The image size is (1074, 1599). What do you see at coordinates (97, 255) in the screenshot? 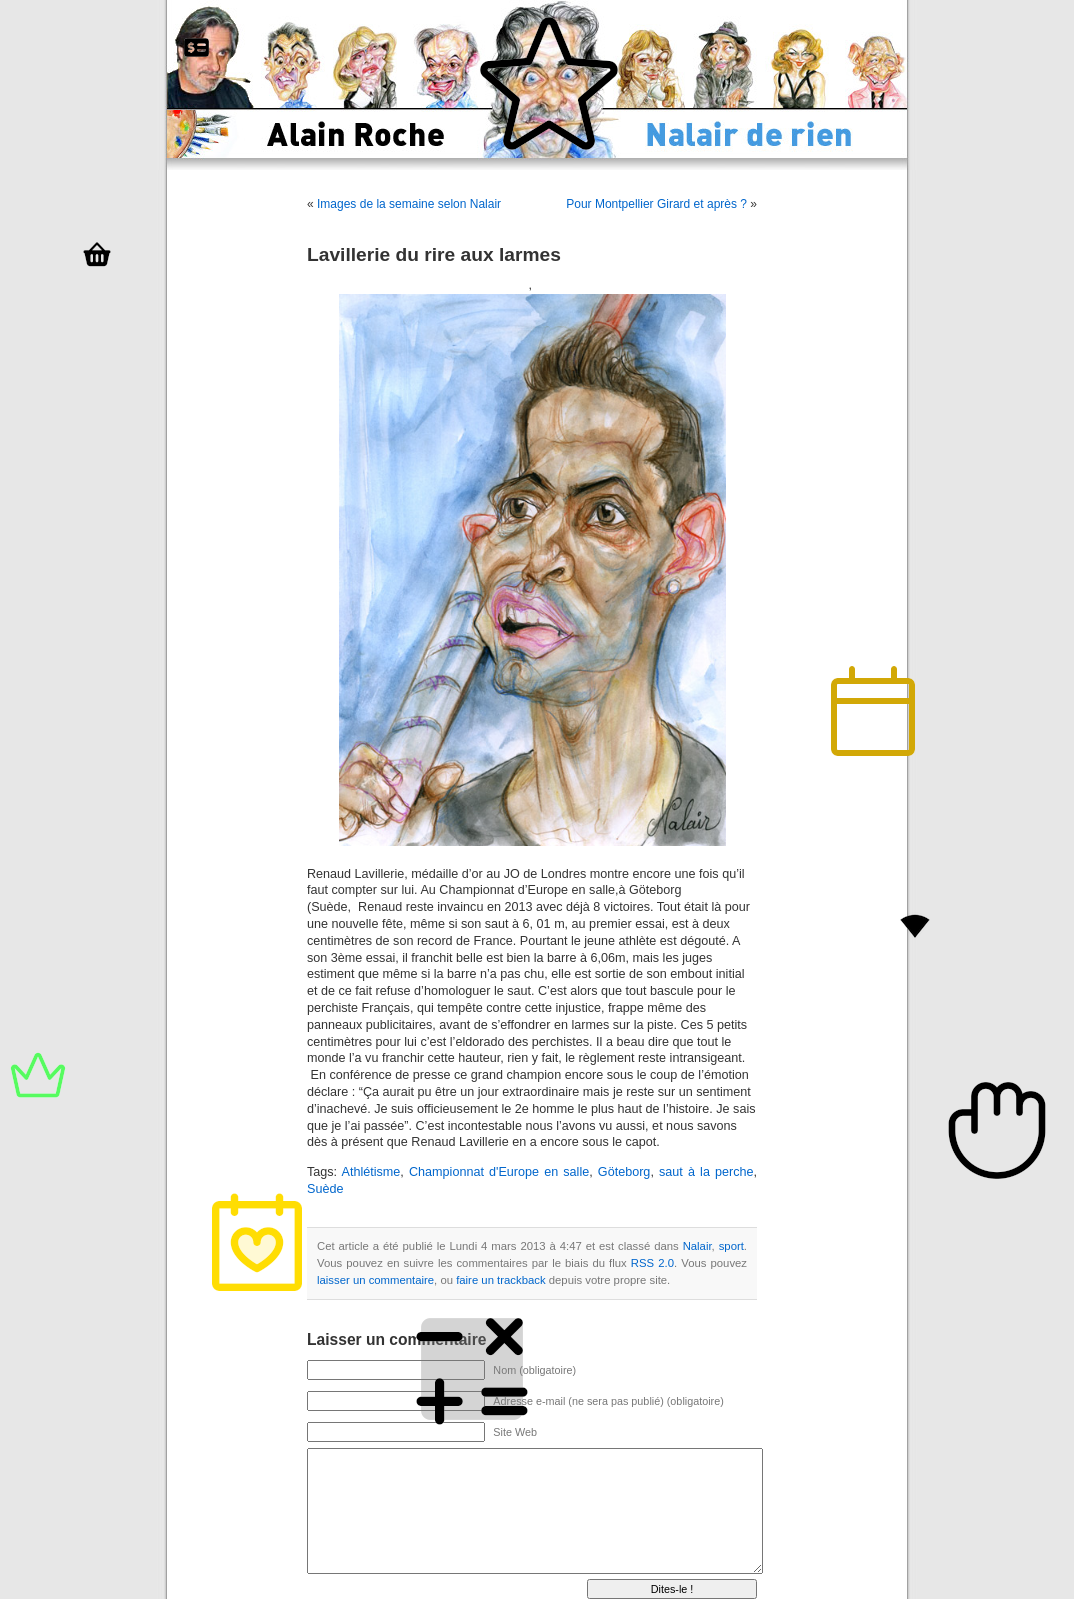
I see `view your shopping basket` at bounding box center [97, 255].